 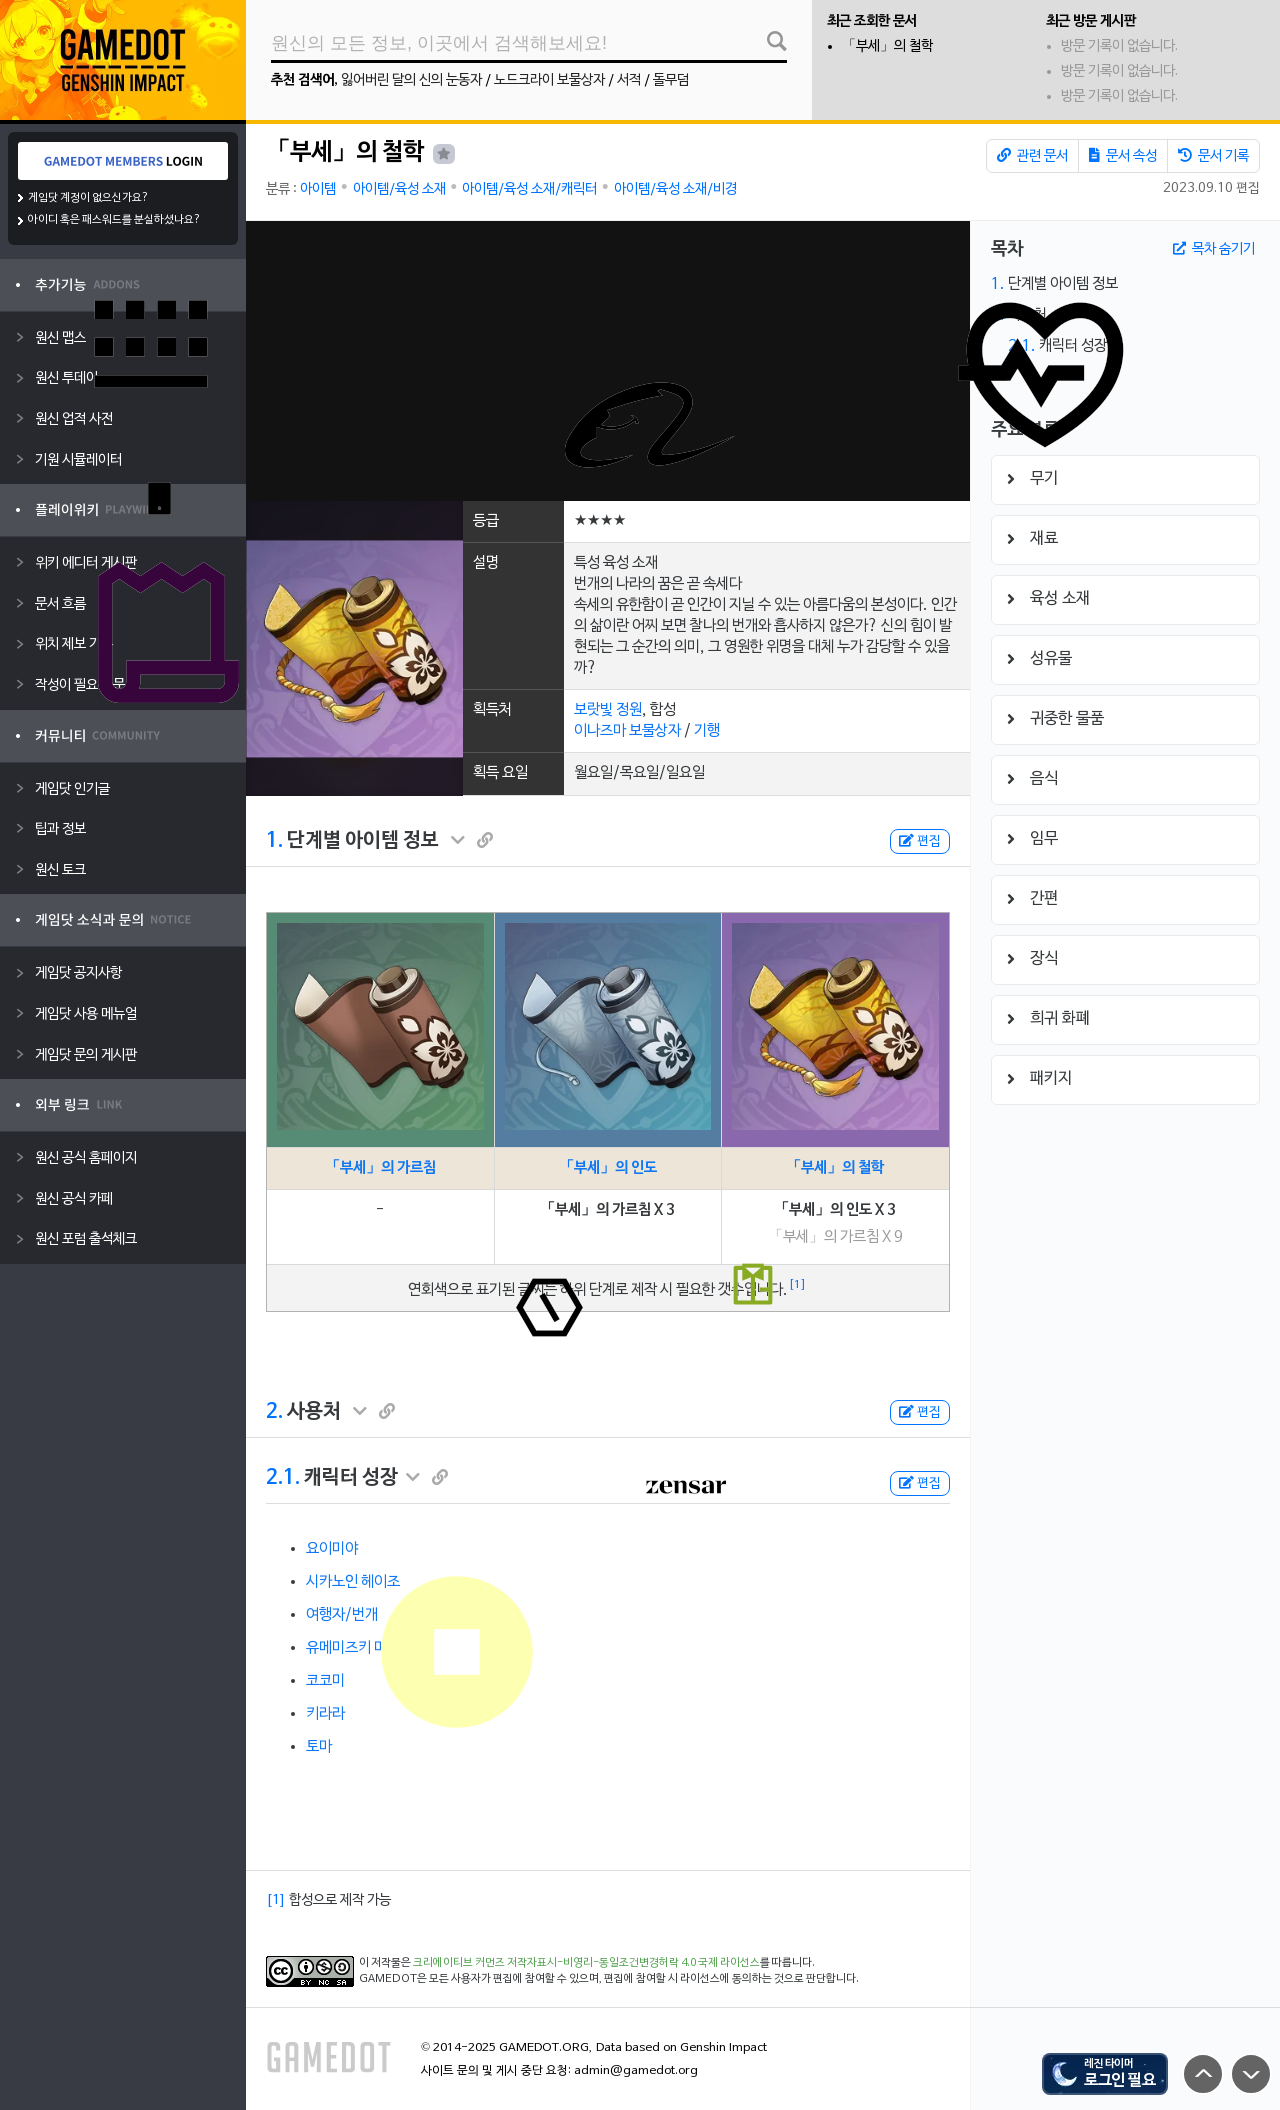 What do you see at coordinates (457, 1652) in the screenshot?
I see `stop media playback` at bounding box center [457, 1652].